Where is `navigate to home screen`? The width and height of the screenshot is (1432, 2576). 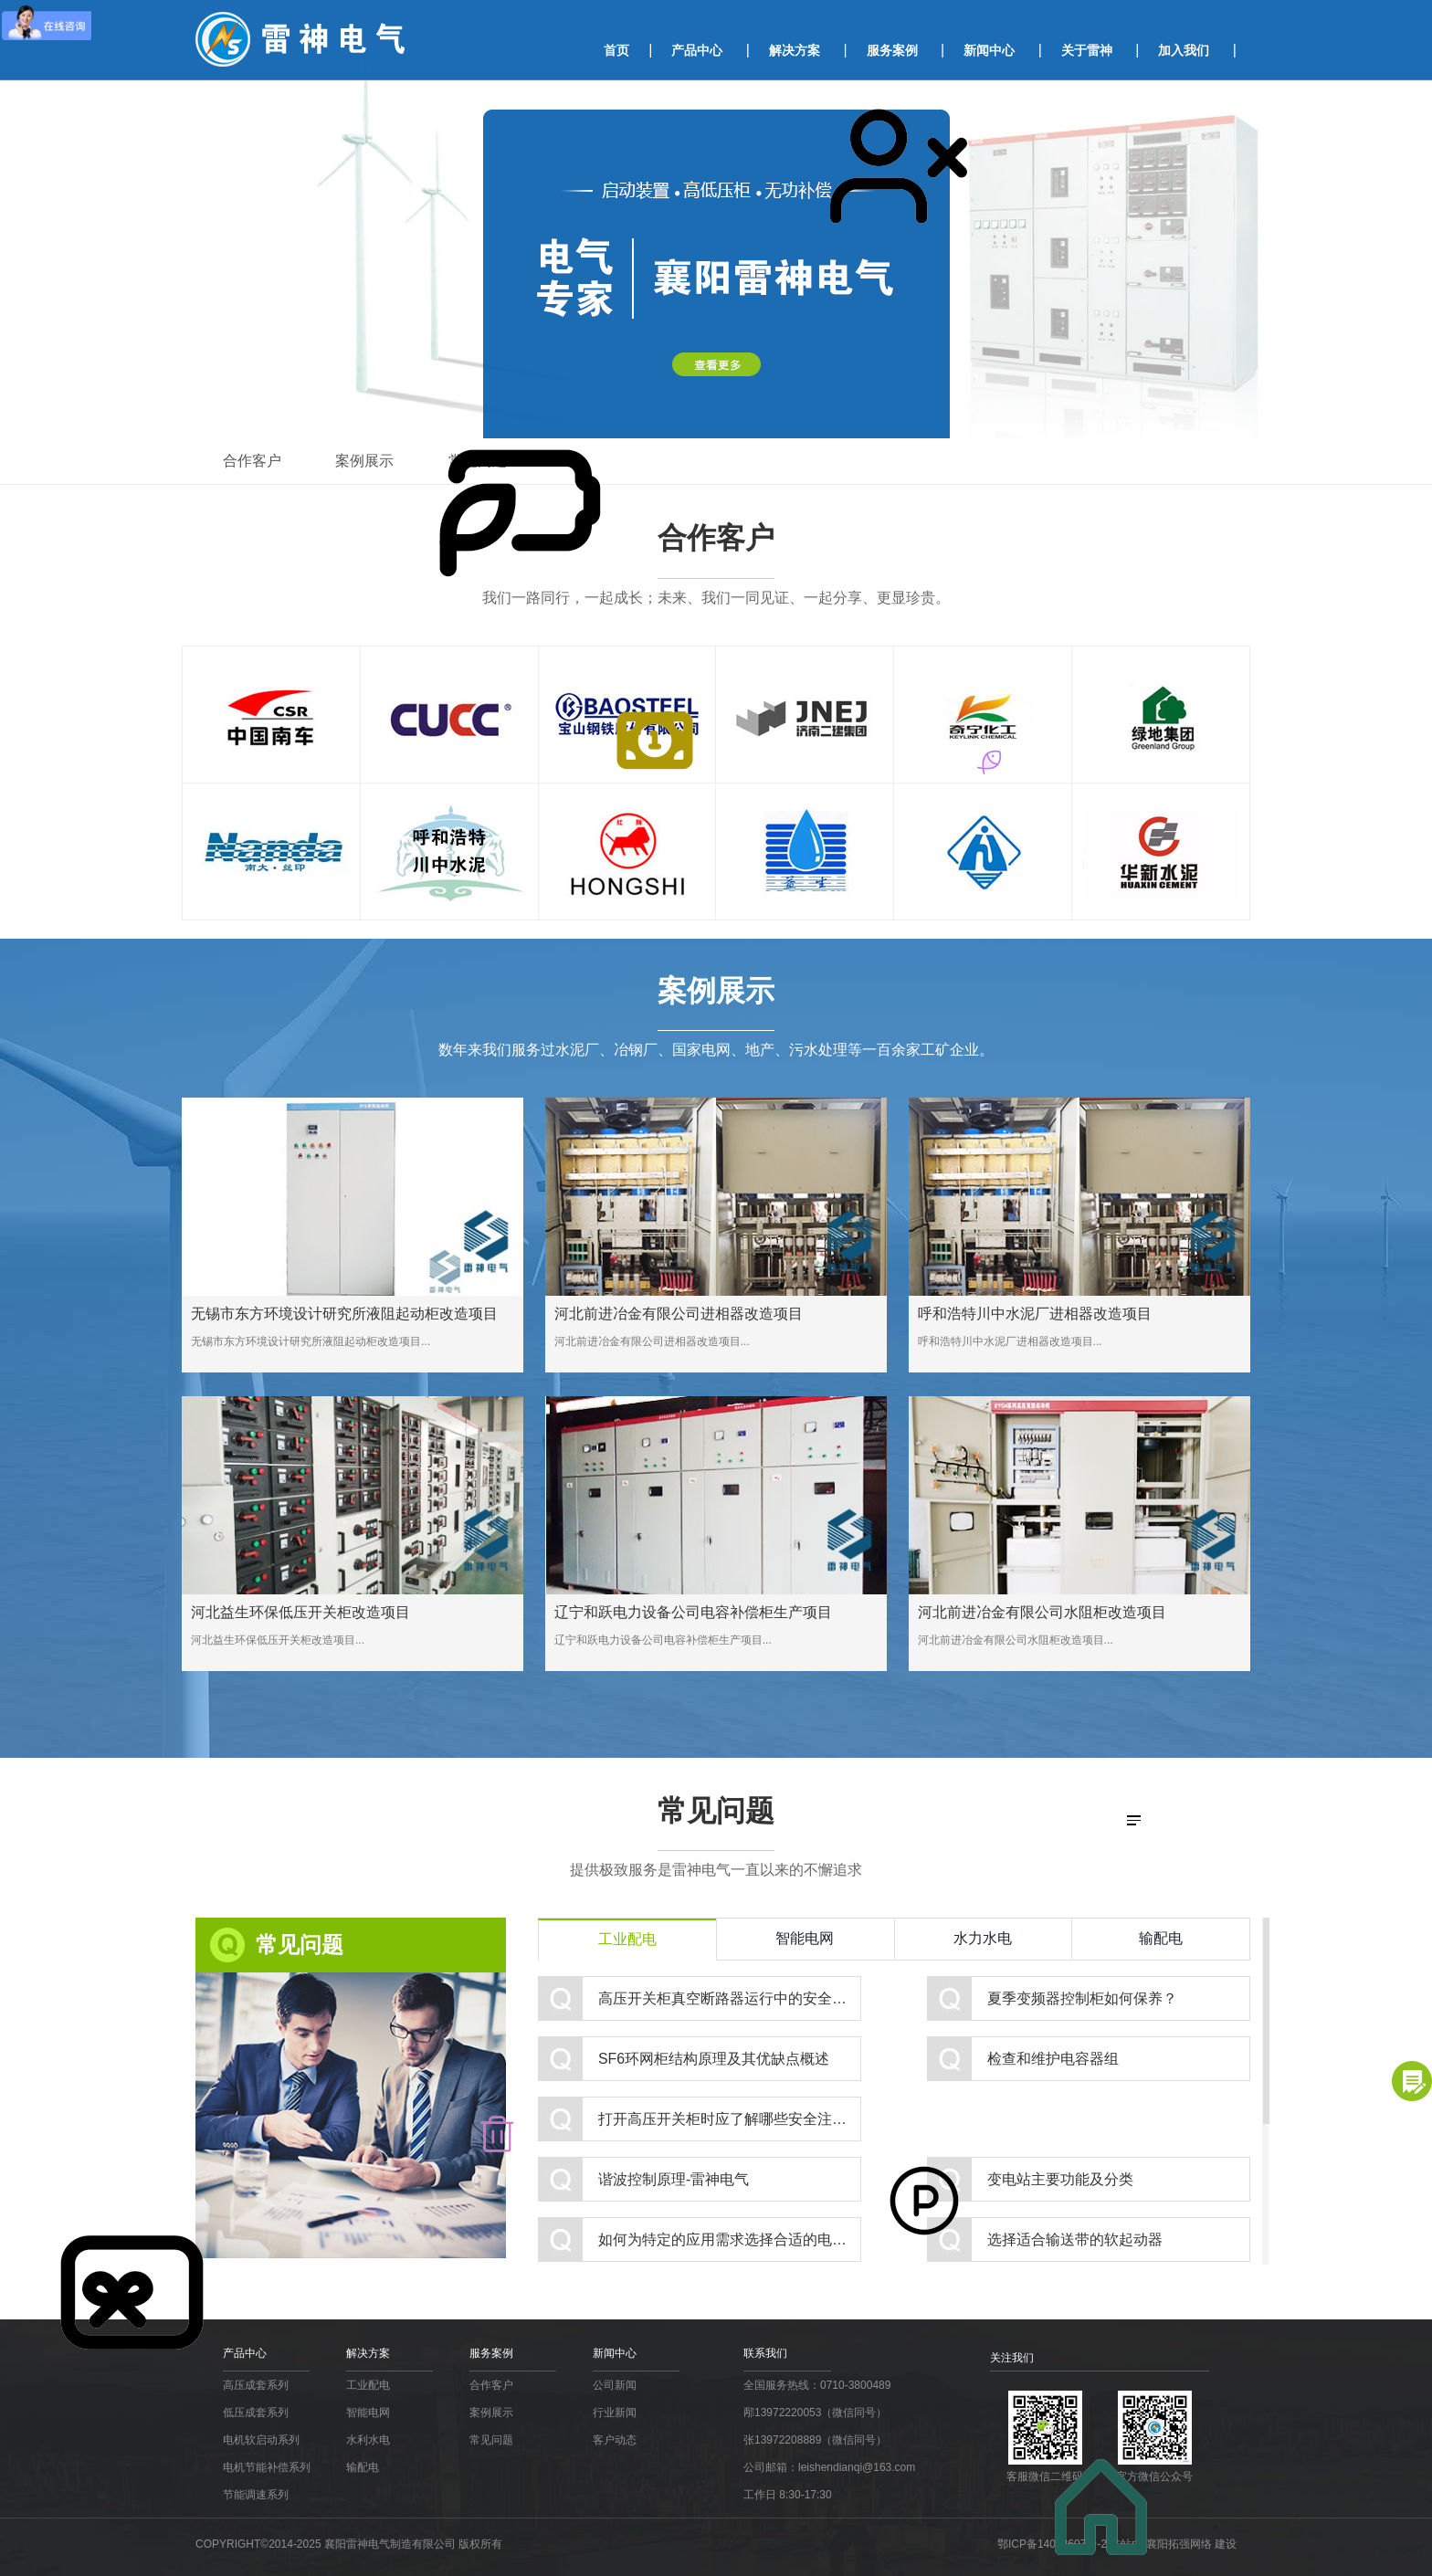
navigate to home screen is located at coordinates (1100, 2508).